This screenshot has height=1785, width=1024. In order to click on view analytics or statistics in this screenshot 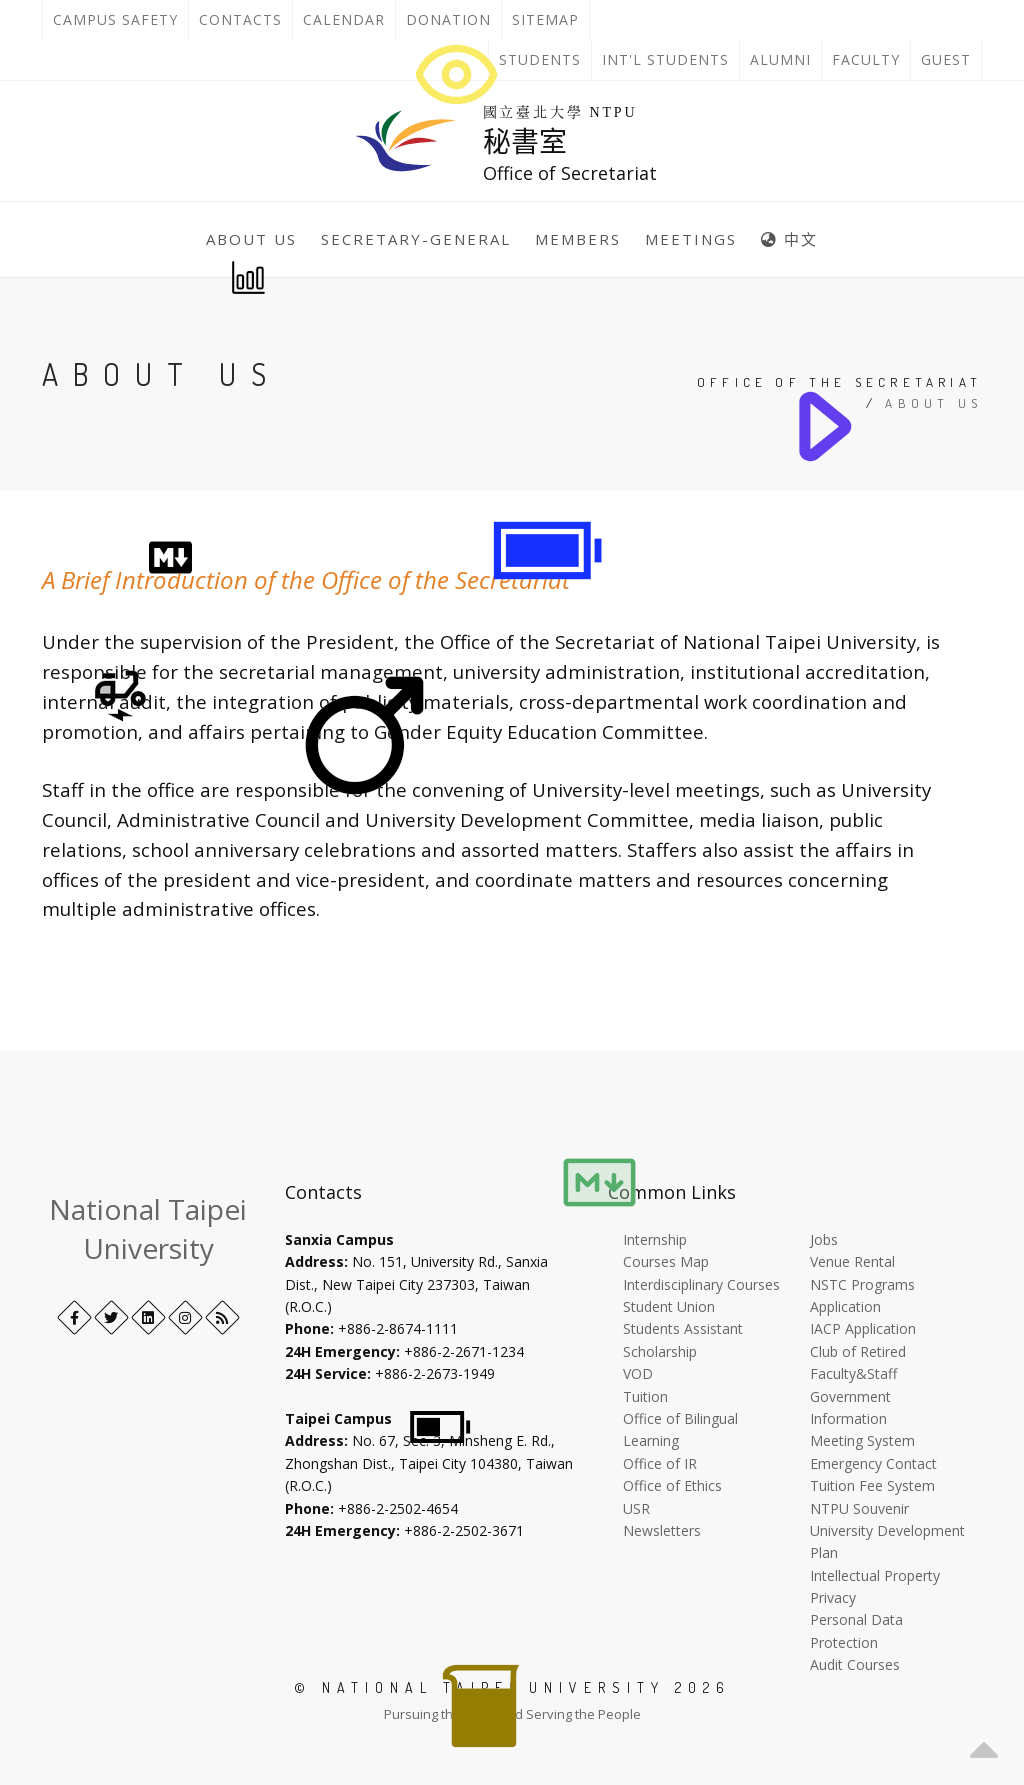, I will do `click(248, 277)`.